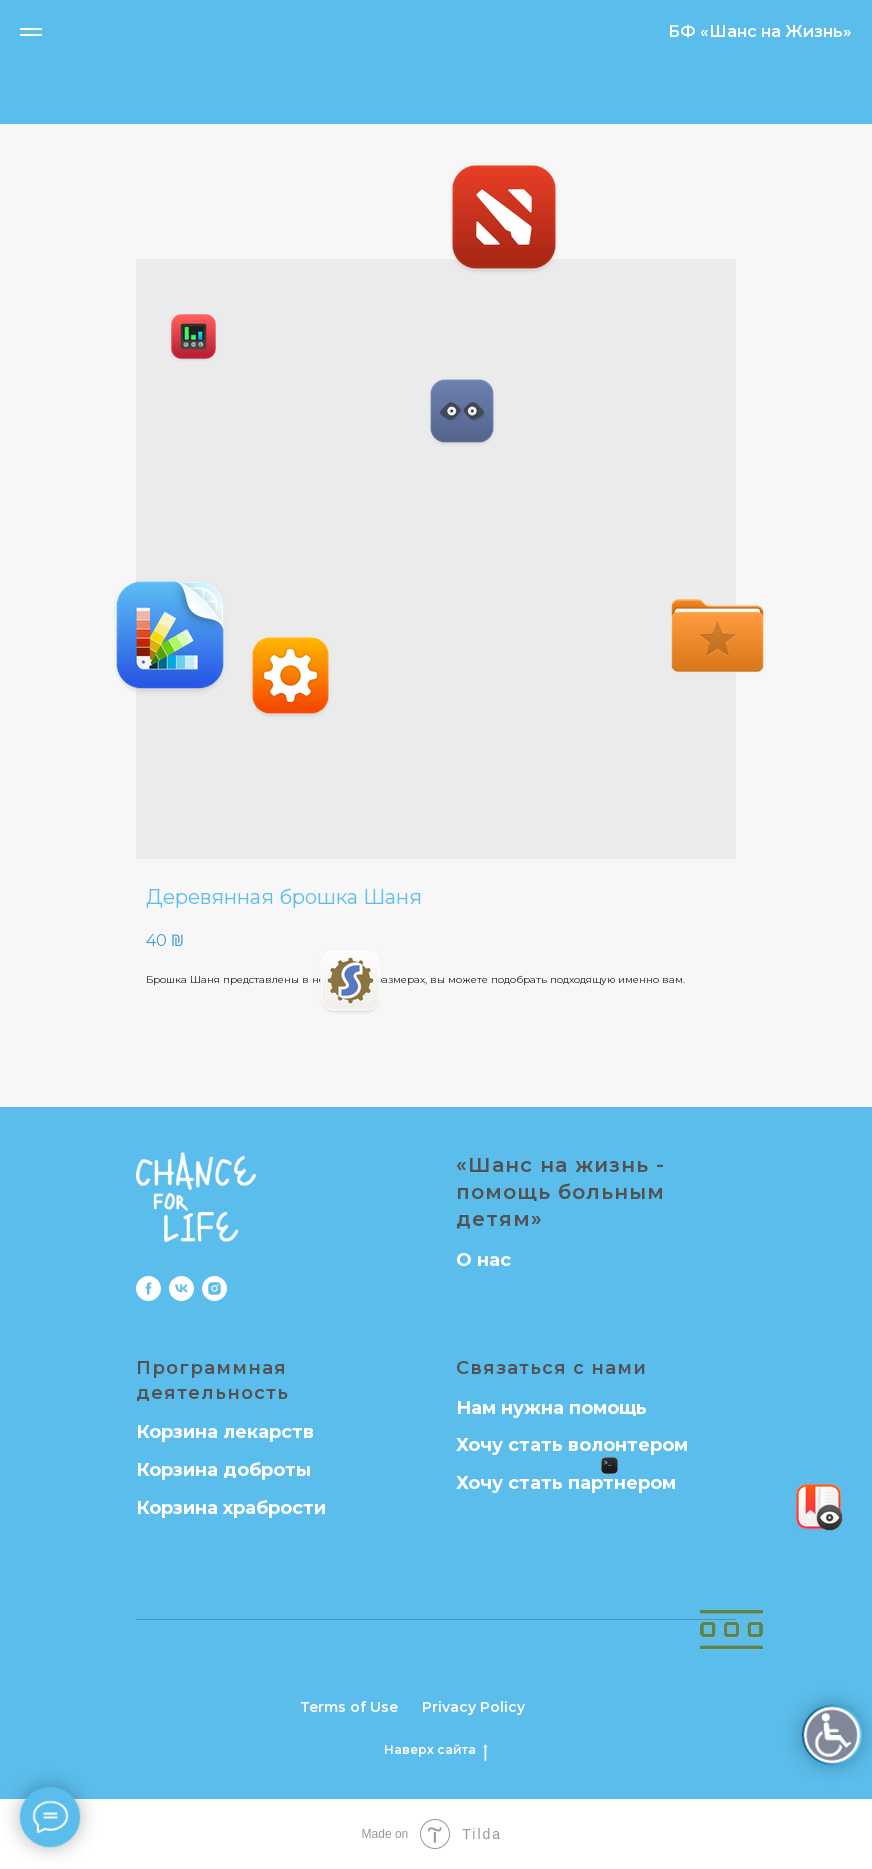  Describe the element at coordinates (731, 1629) in the screenshot. I see `access toolbar preferences` at that location.